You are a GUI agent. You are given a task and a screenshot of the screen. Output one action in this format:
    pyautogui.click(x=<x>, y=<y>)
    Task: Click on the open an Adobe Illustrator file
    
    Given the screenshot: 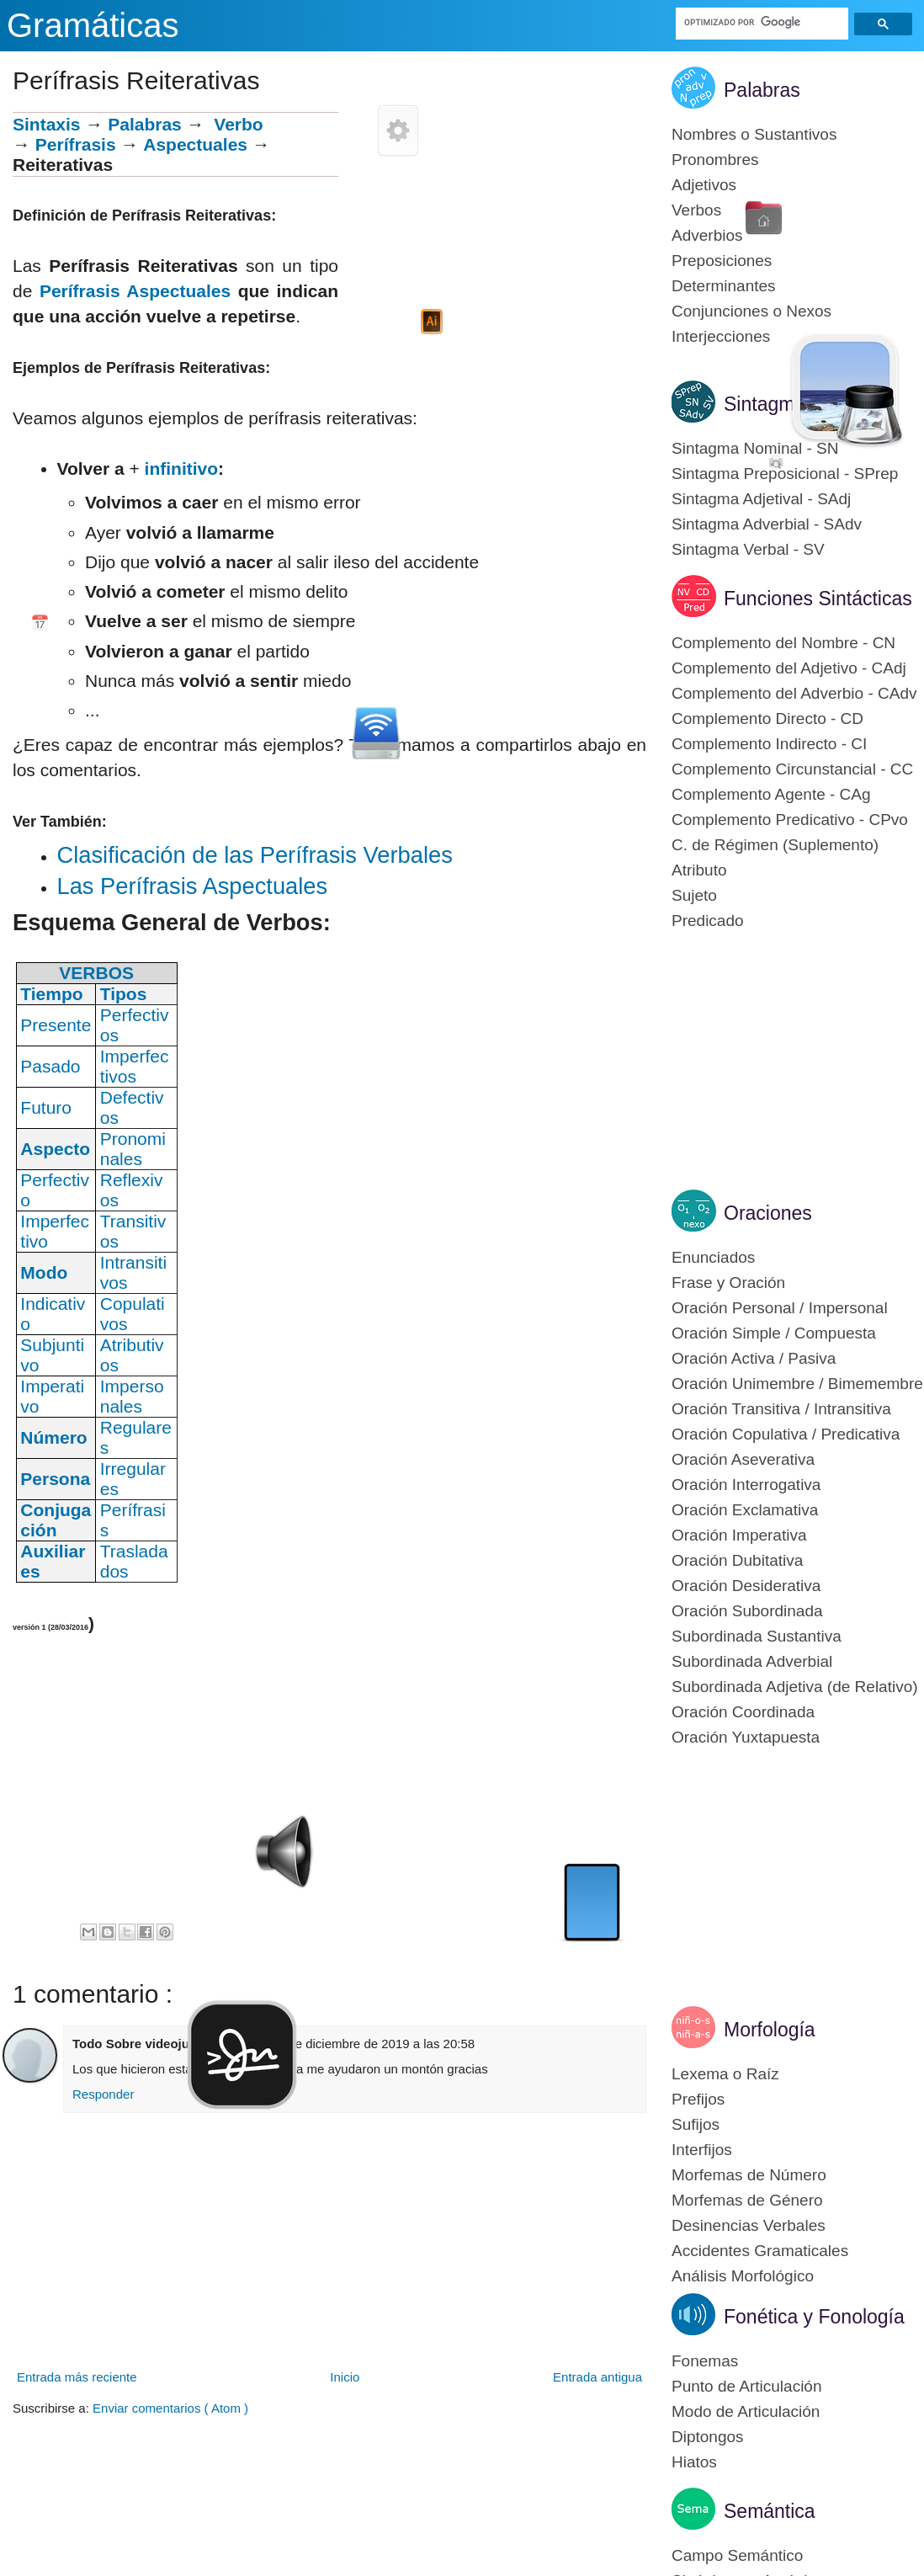 What is the action you would take?
    pyautogui.click(x=432, y=322)
    